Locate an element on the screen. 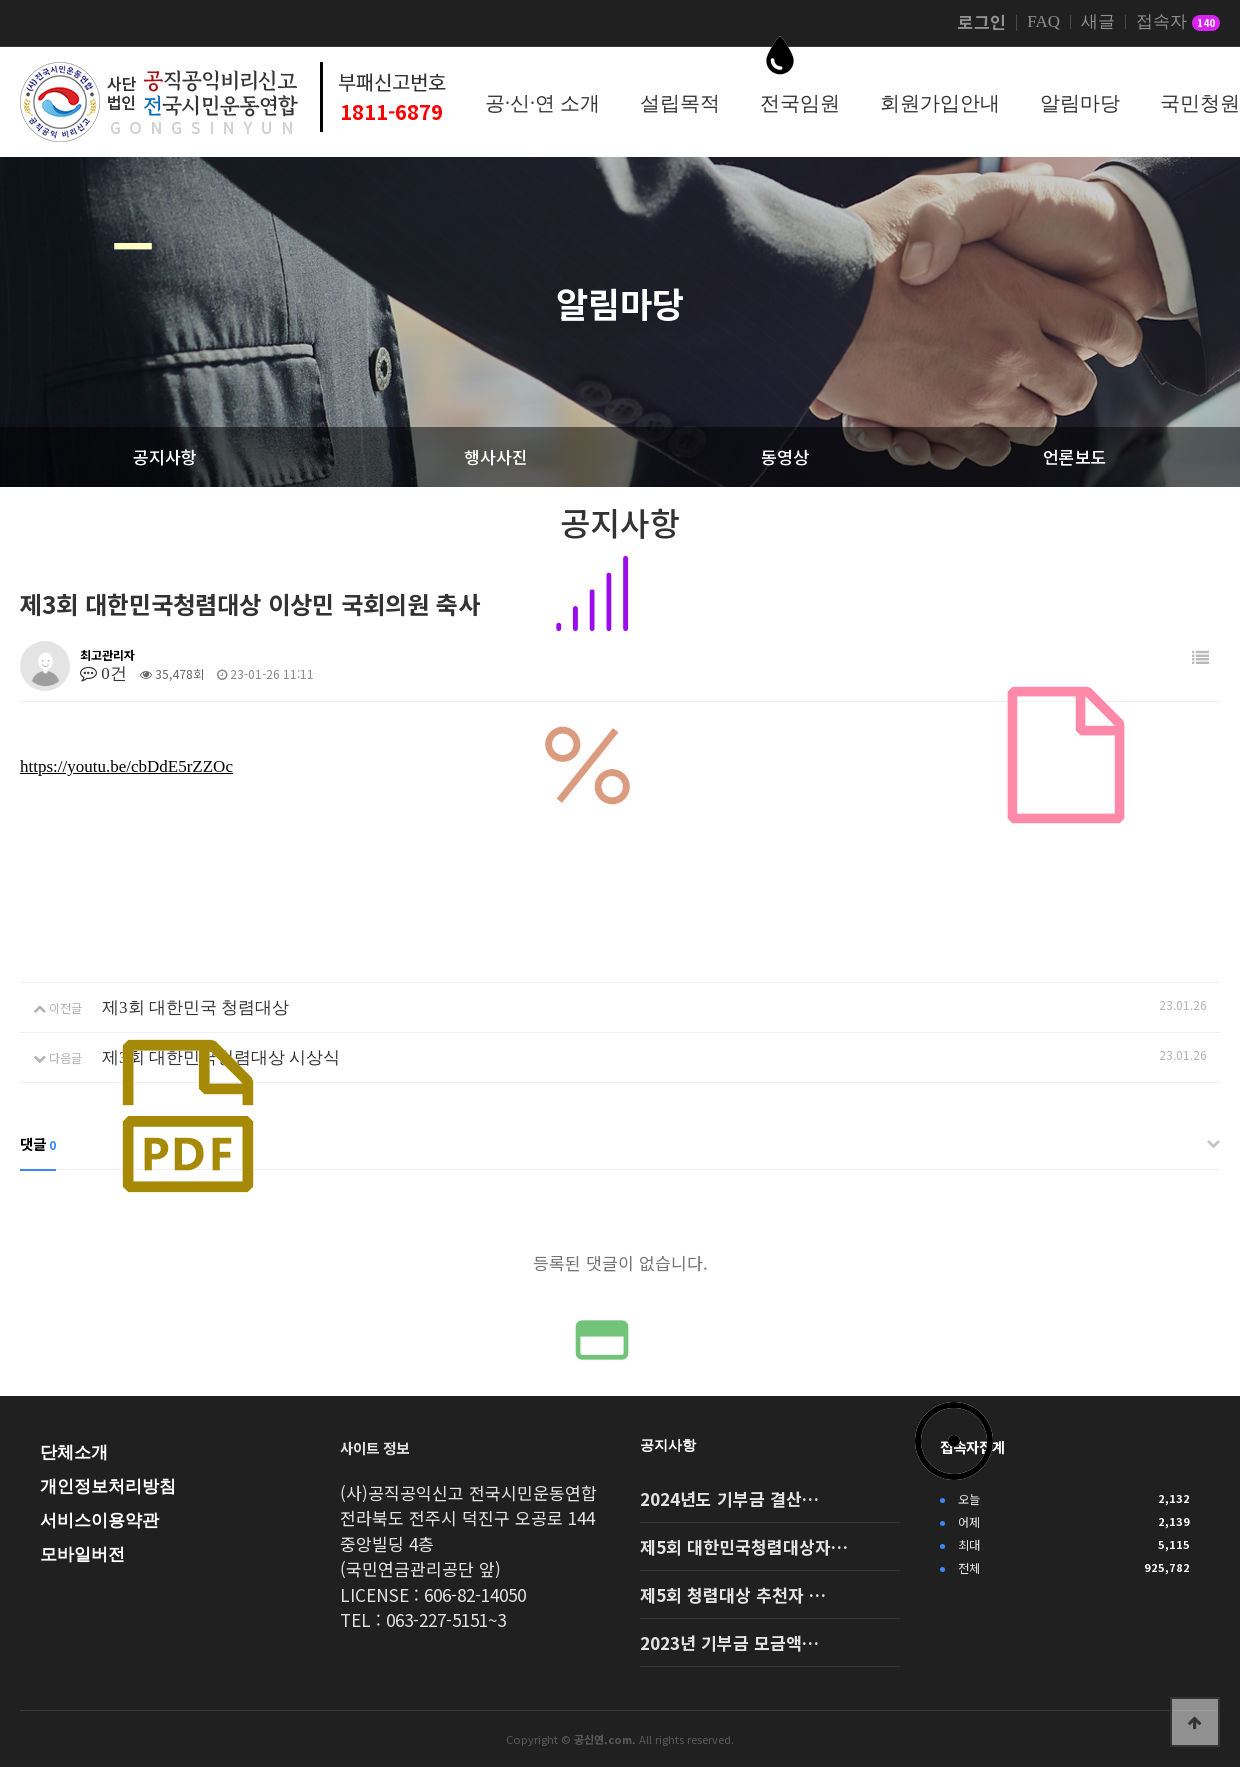  view open issues or bugs is located at coordinates (957, 1444).